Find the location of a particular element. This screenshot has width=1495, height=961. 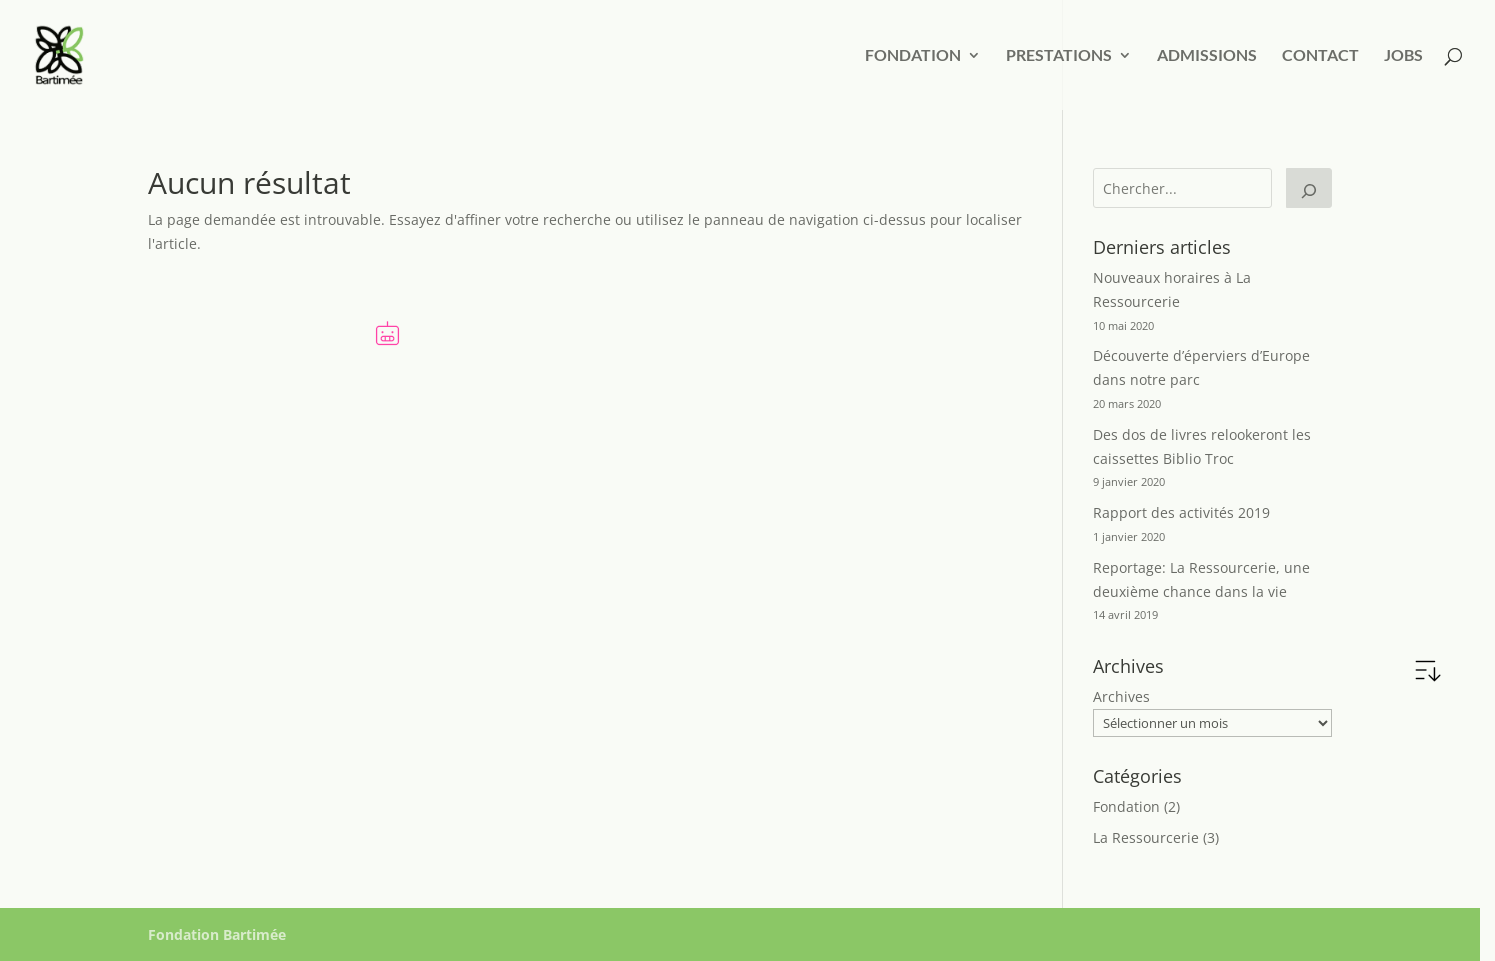

access AI assistant or chatbot features is located at coordinates (387, 334).